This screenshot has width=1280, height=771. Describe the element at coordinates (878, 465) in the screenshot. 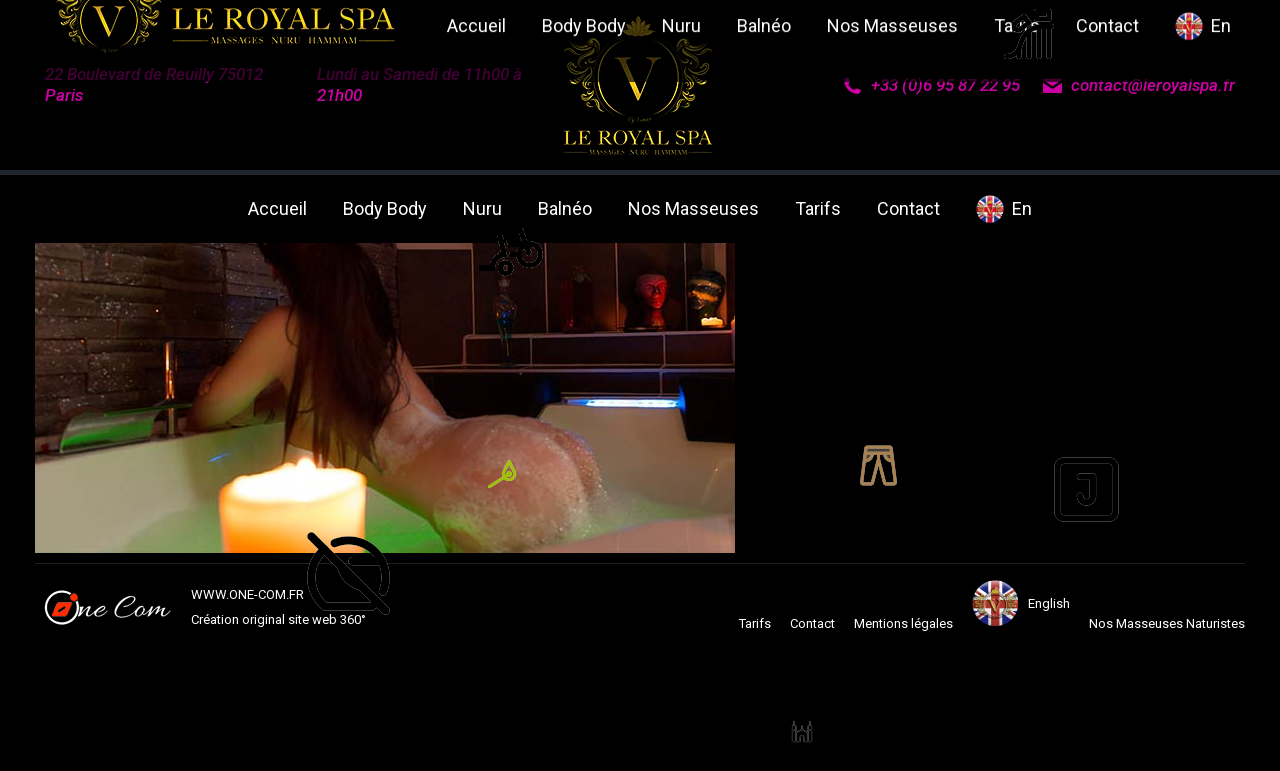

I see `browse pants or bottoms in a clothing app` at that location.